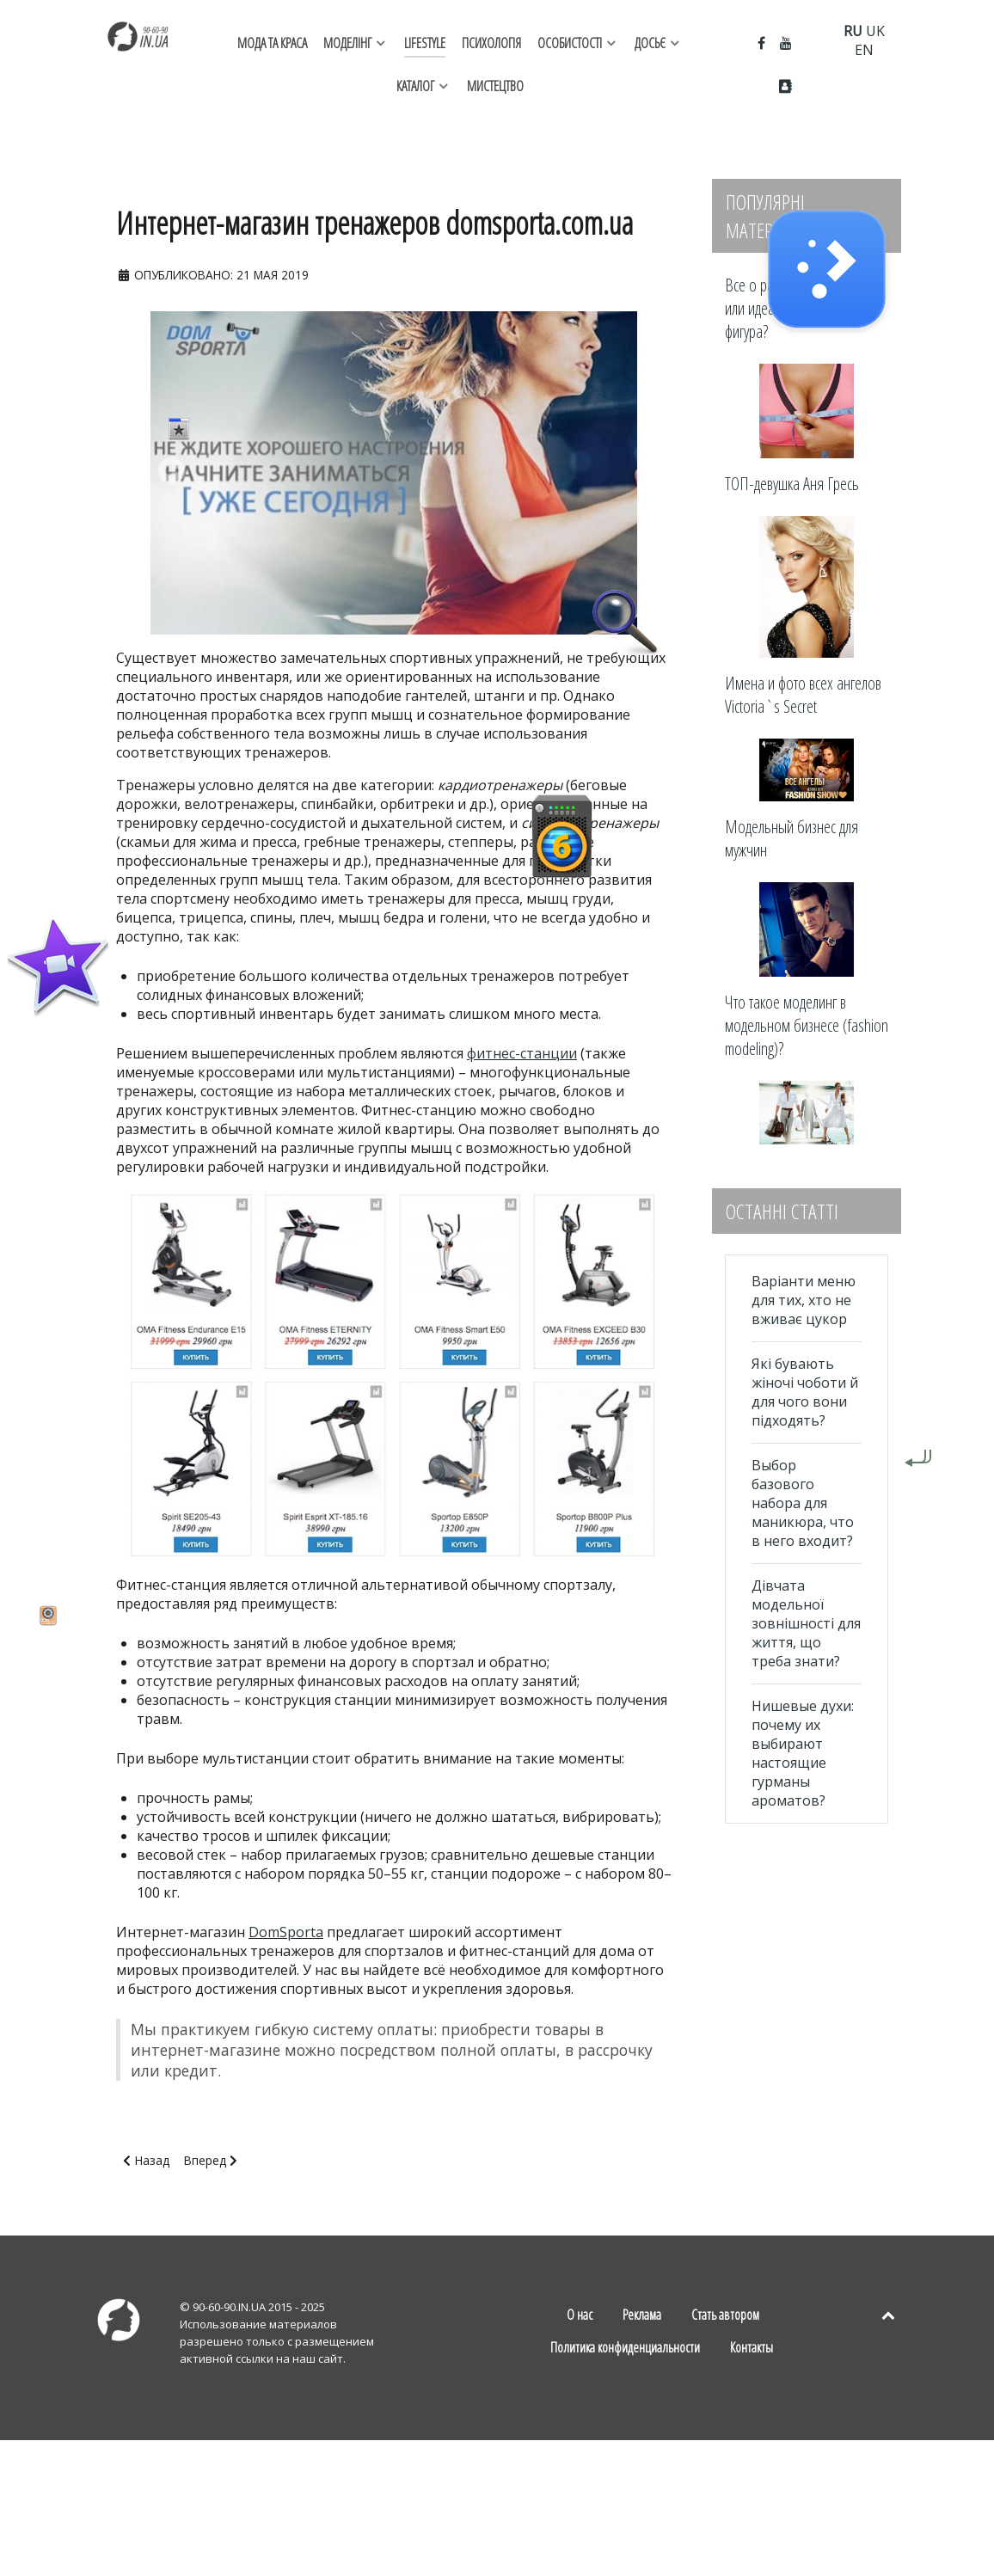 This screenshot has width=994, height=2576. I want to click on search for items or content, so click(625, 623).